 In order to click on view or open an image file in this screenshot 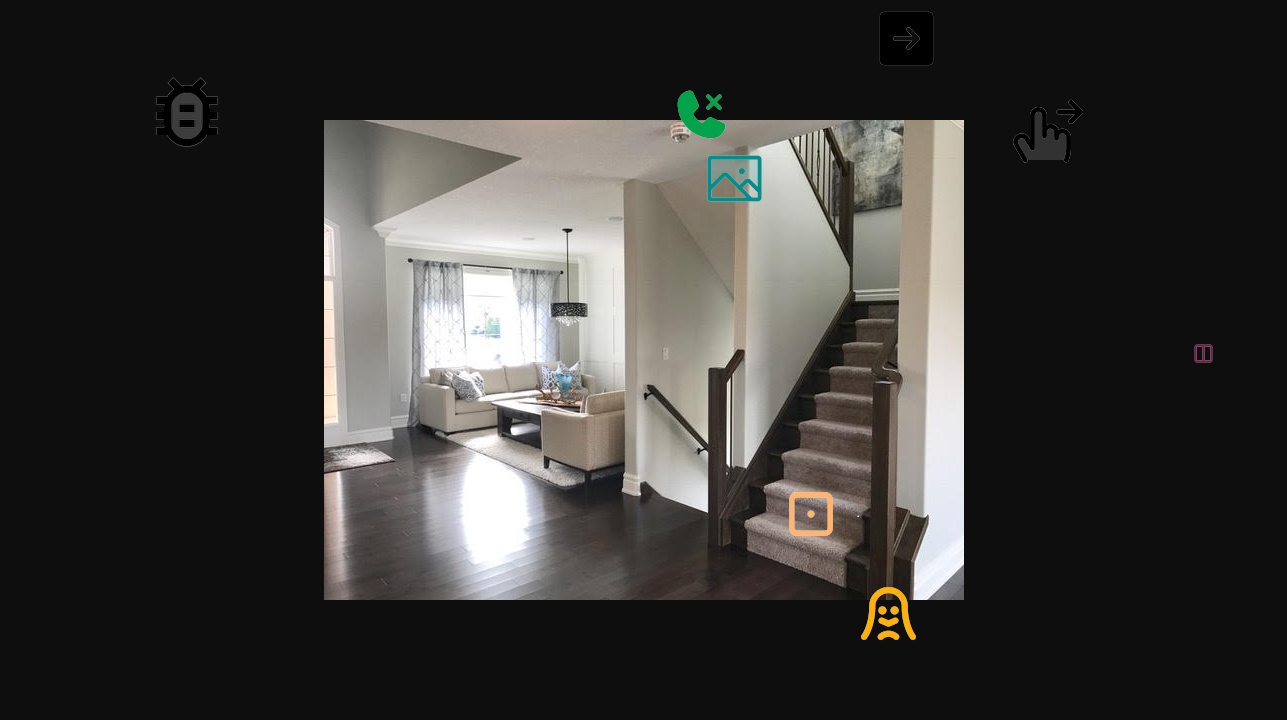, I will do `click(734, 178)`.